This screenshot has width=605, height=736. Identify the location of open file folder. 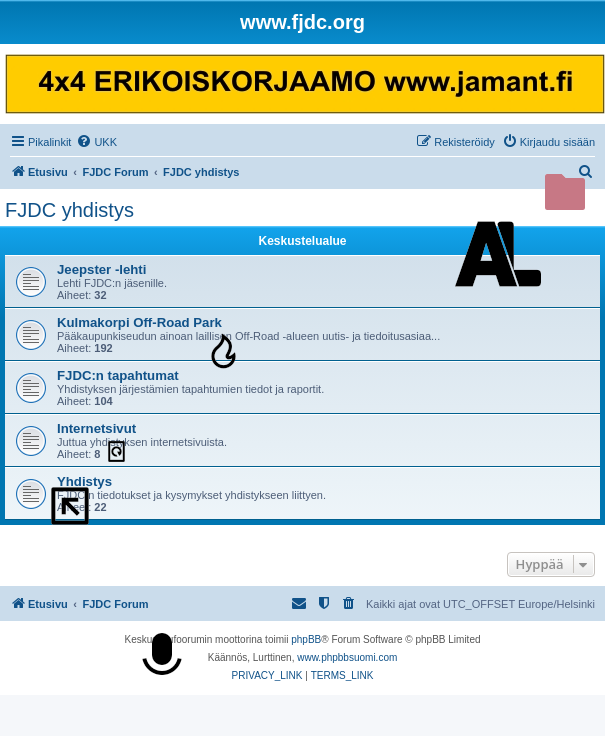
(565, 192).